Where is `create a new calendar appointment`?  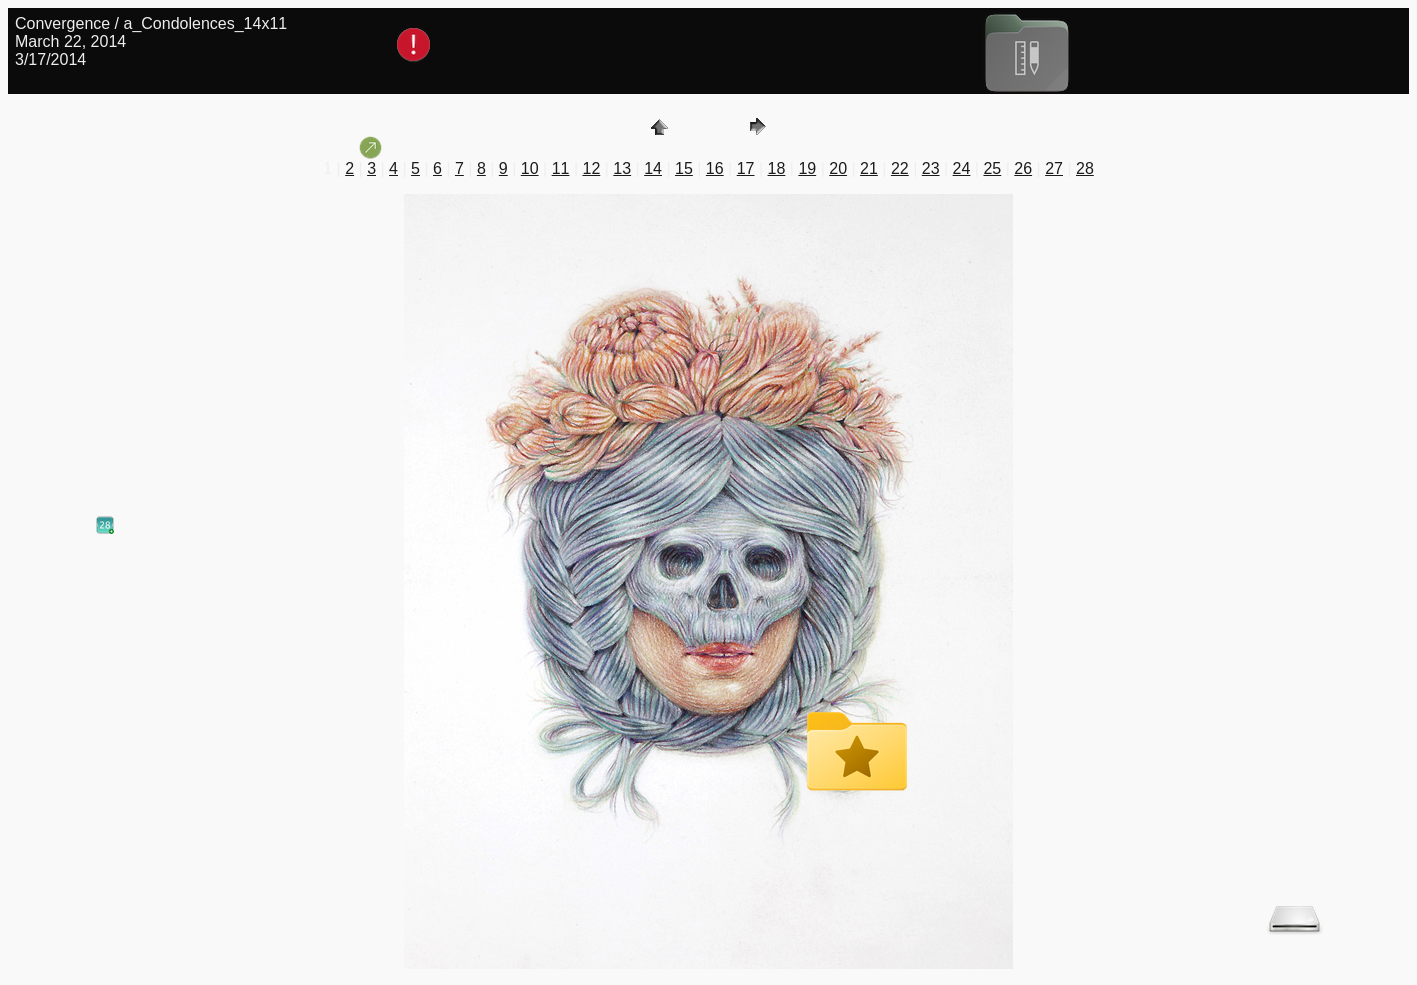 create a new calendar appointment is located at coordinates (105, 525).